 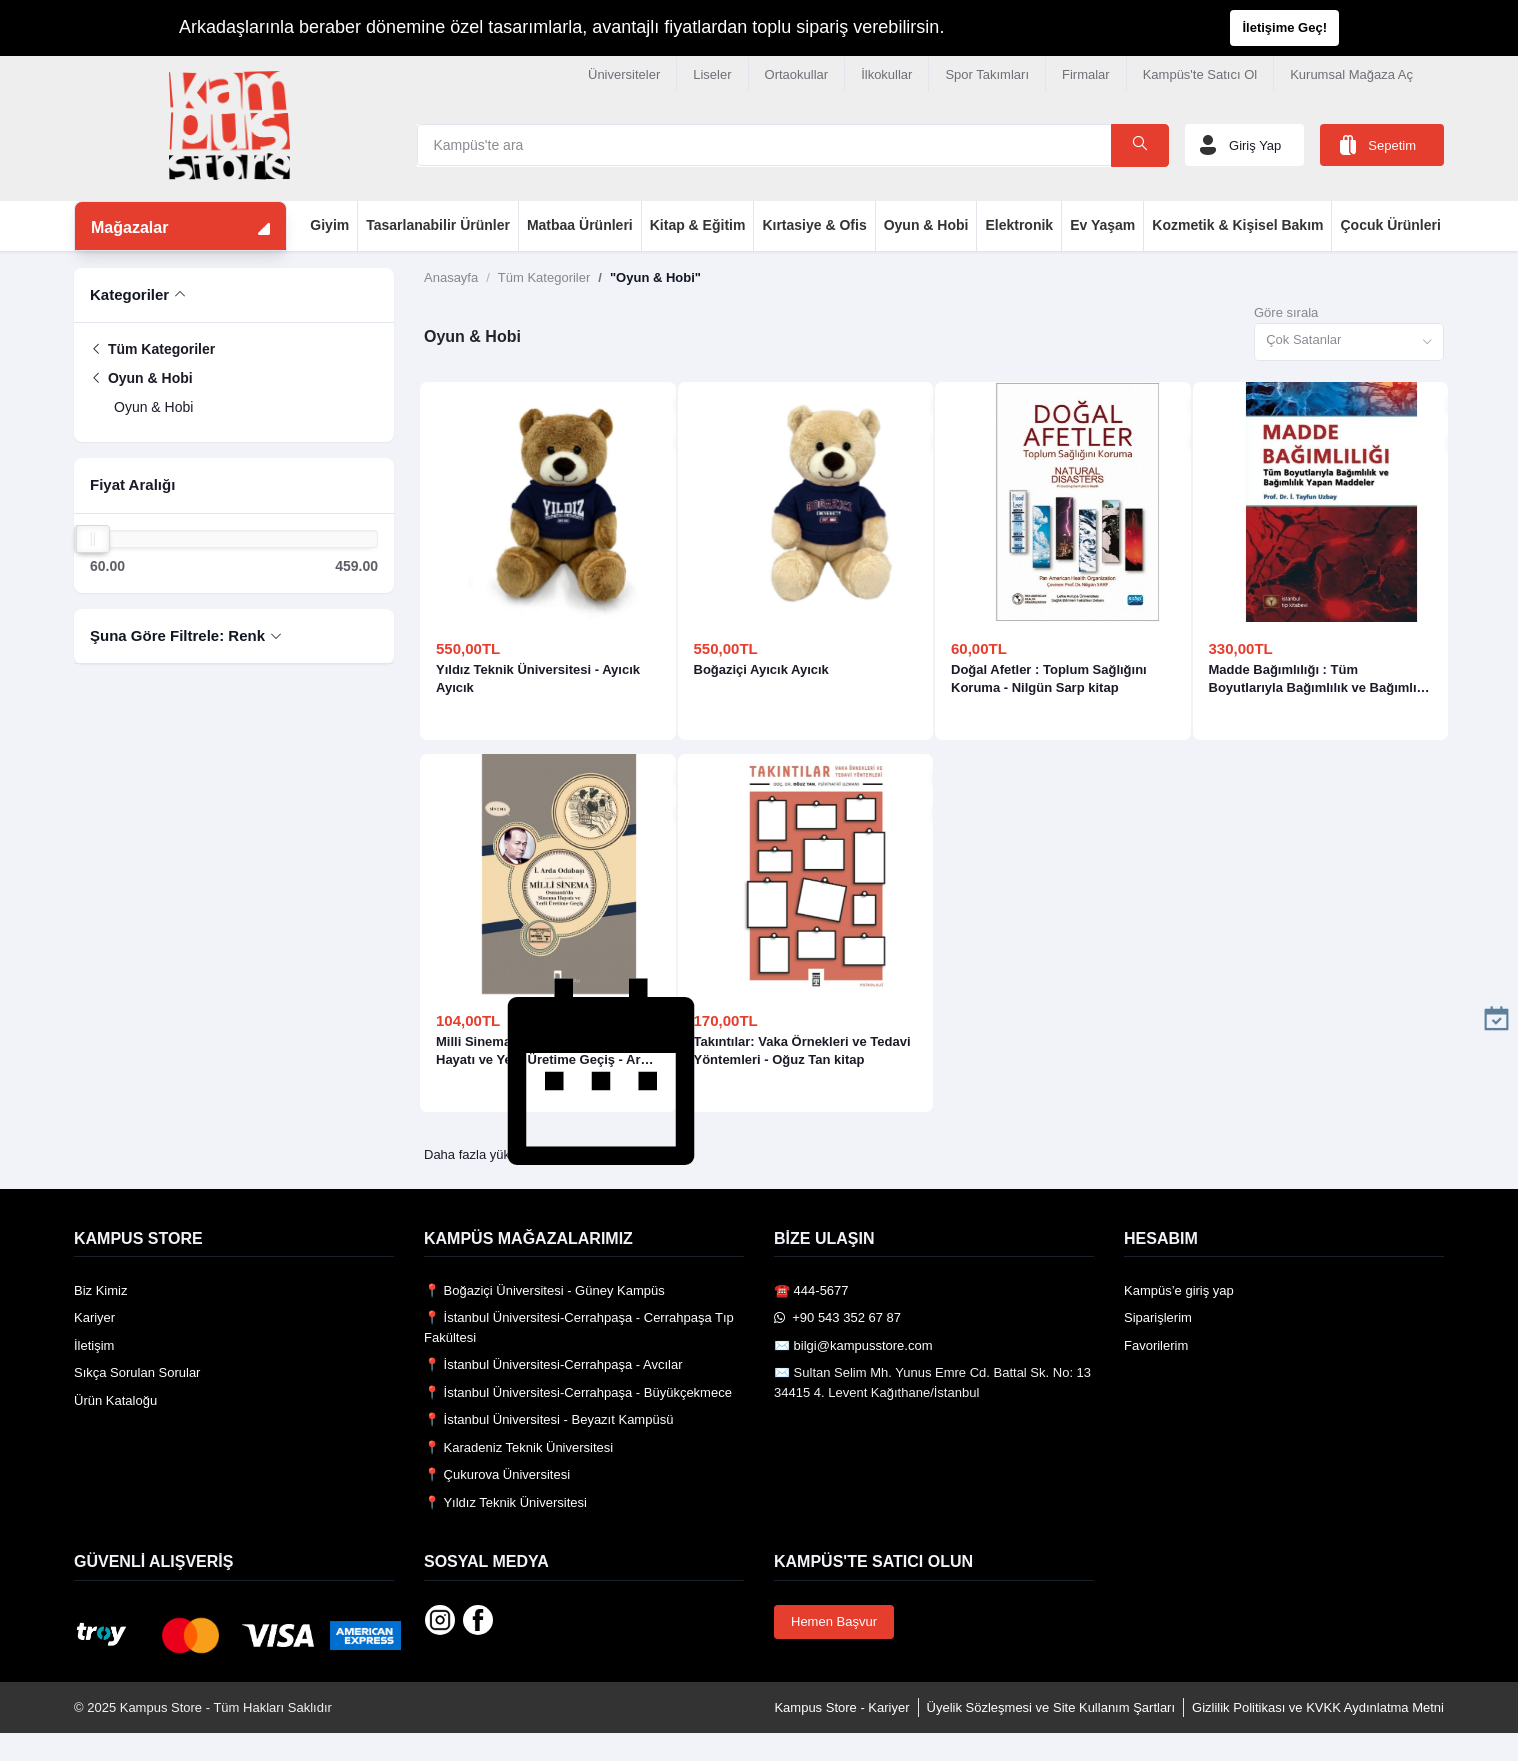 I want to click on confirm a scheduled event or appointment, so click(x=1496, y=1019).